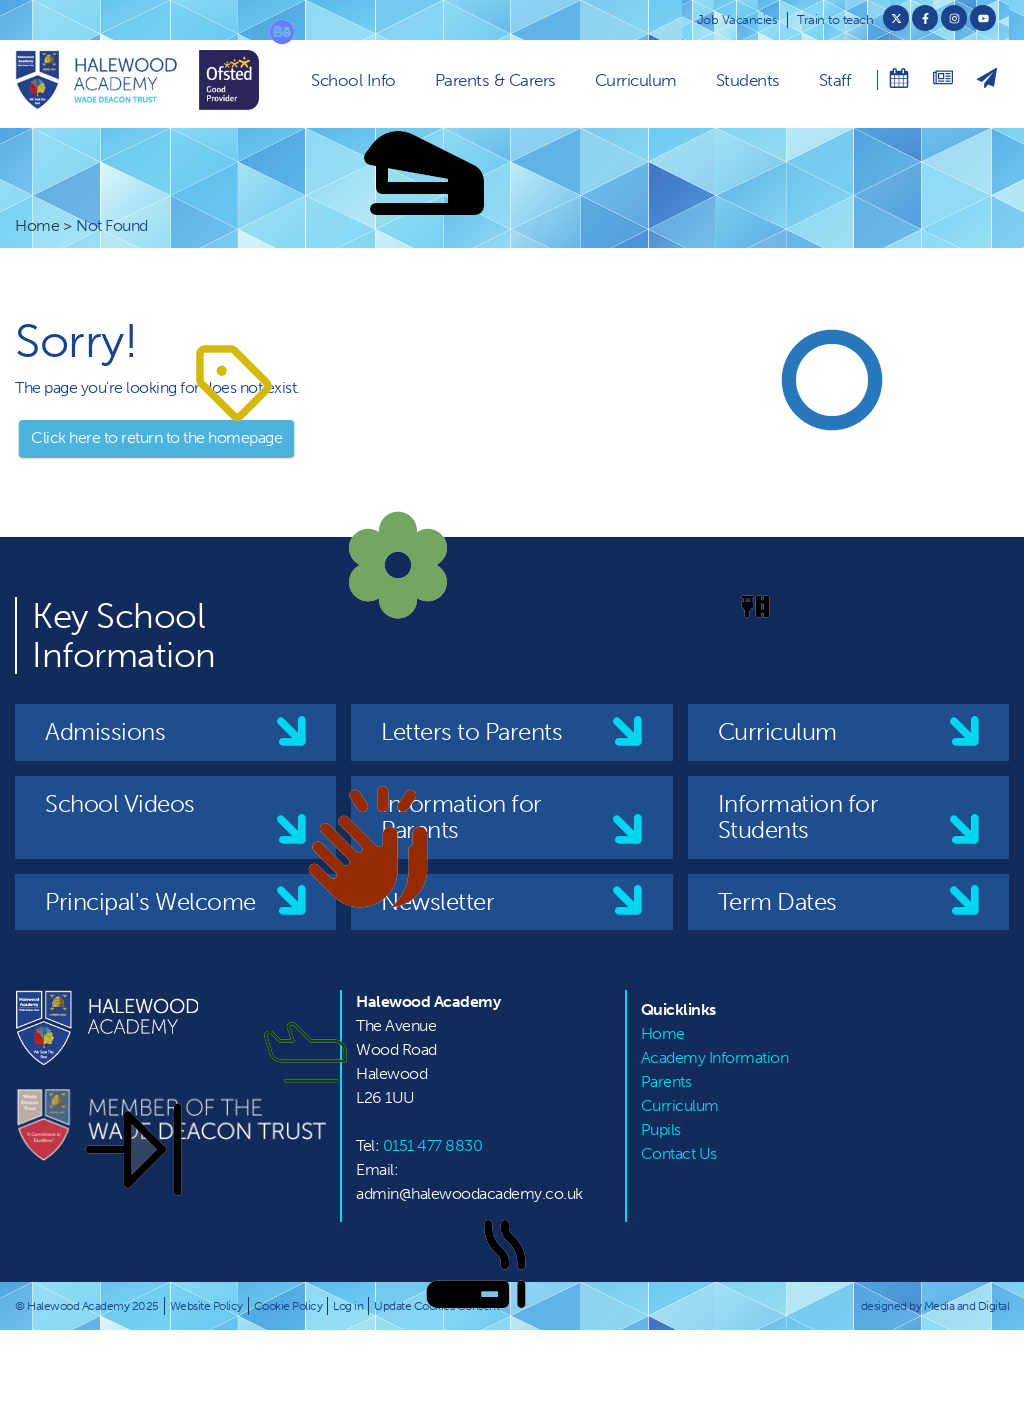 The image size is (1024, 1402). What do you see at coordinates (135, 1149) in the screenshot?
I see `skip to end of content` at bounding box center [135, 1149].